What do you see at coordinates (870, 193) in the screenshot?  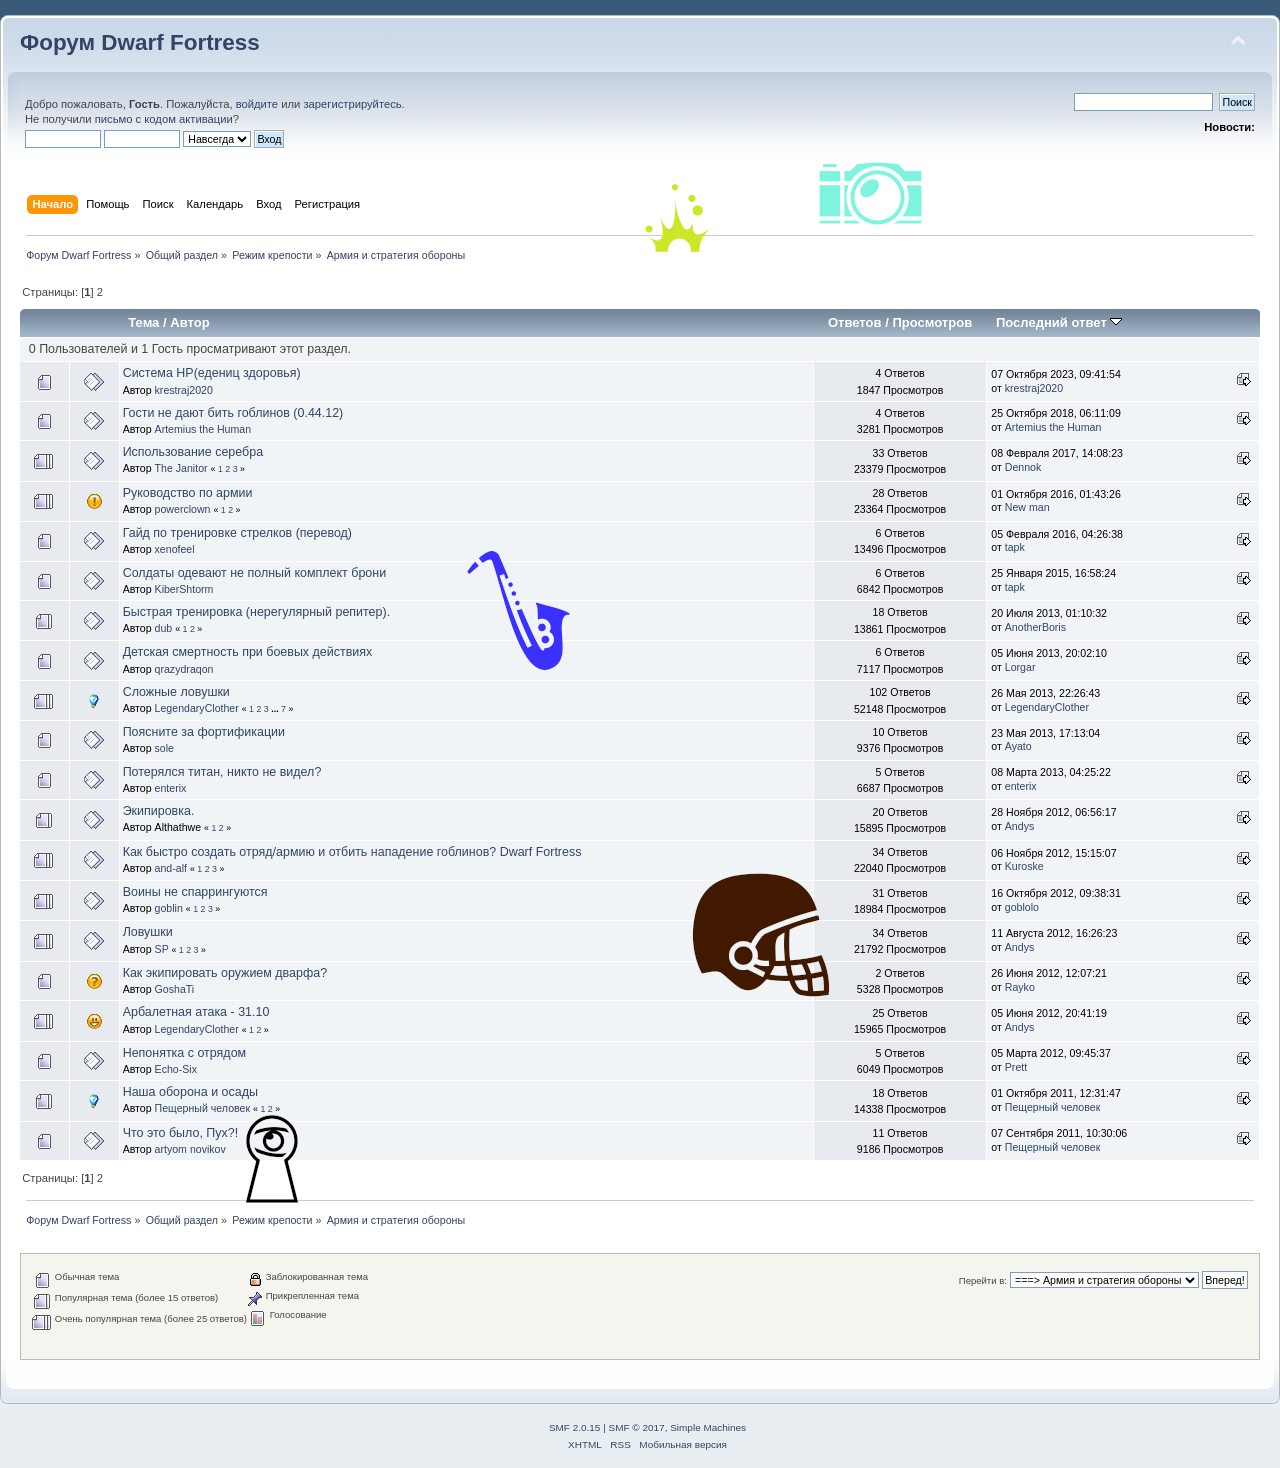 I see `take a photo` at bounding box center [870, 193].